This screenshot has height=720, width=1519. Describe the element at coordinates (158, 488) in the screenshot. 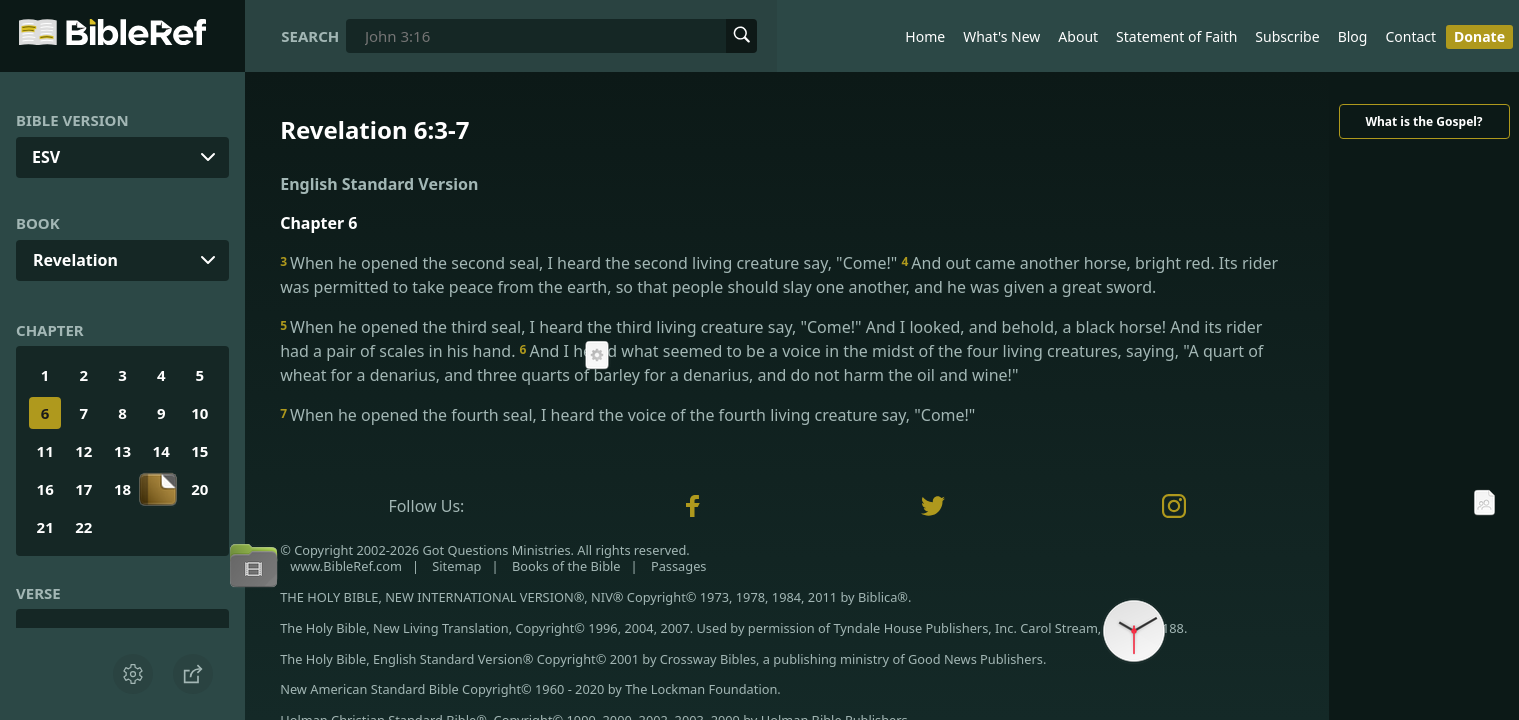

I see `change desktop wallpaper settings` at that location.